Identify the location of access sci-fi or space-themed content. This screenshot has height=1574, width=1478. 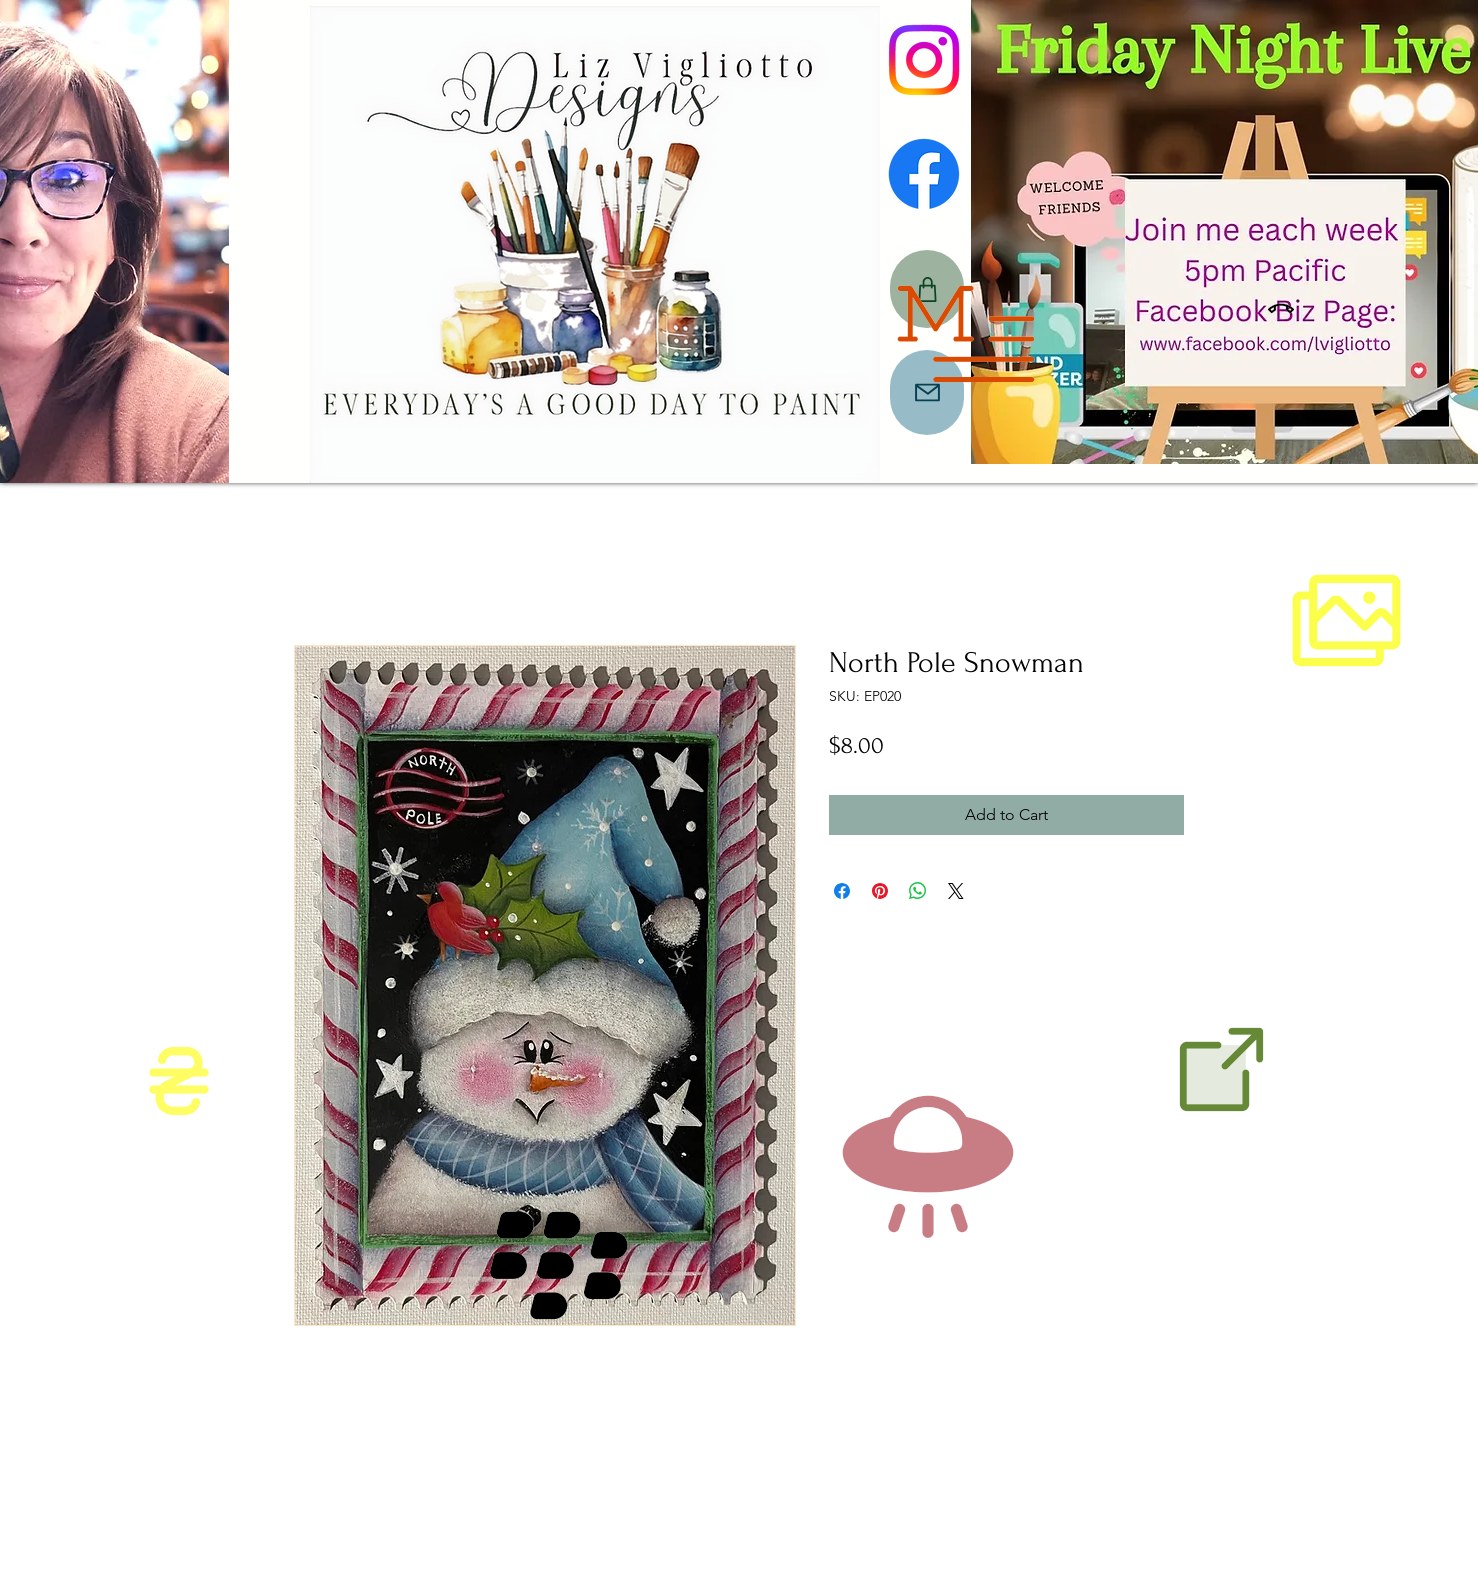
(928, 1164).